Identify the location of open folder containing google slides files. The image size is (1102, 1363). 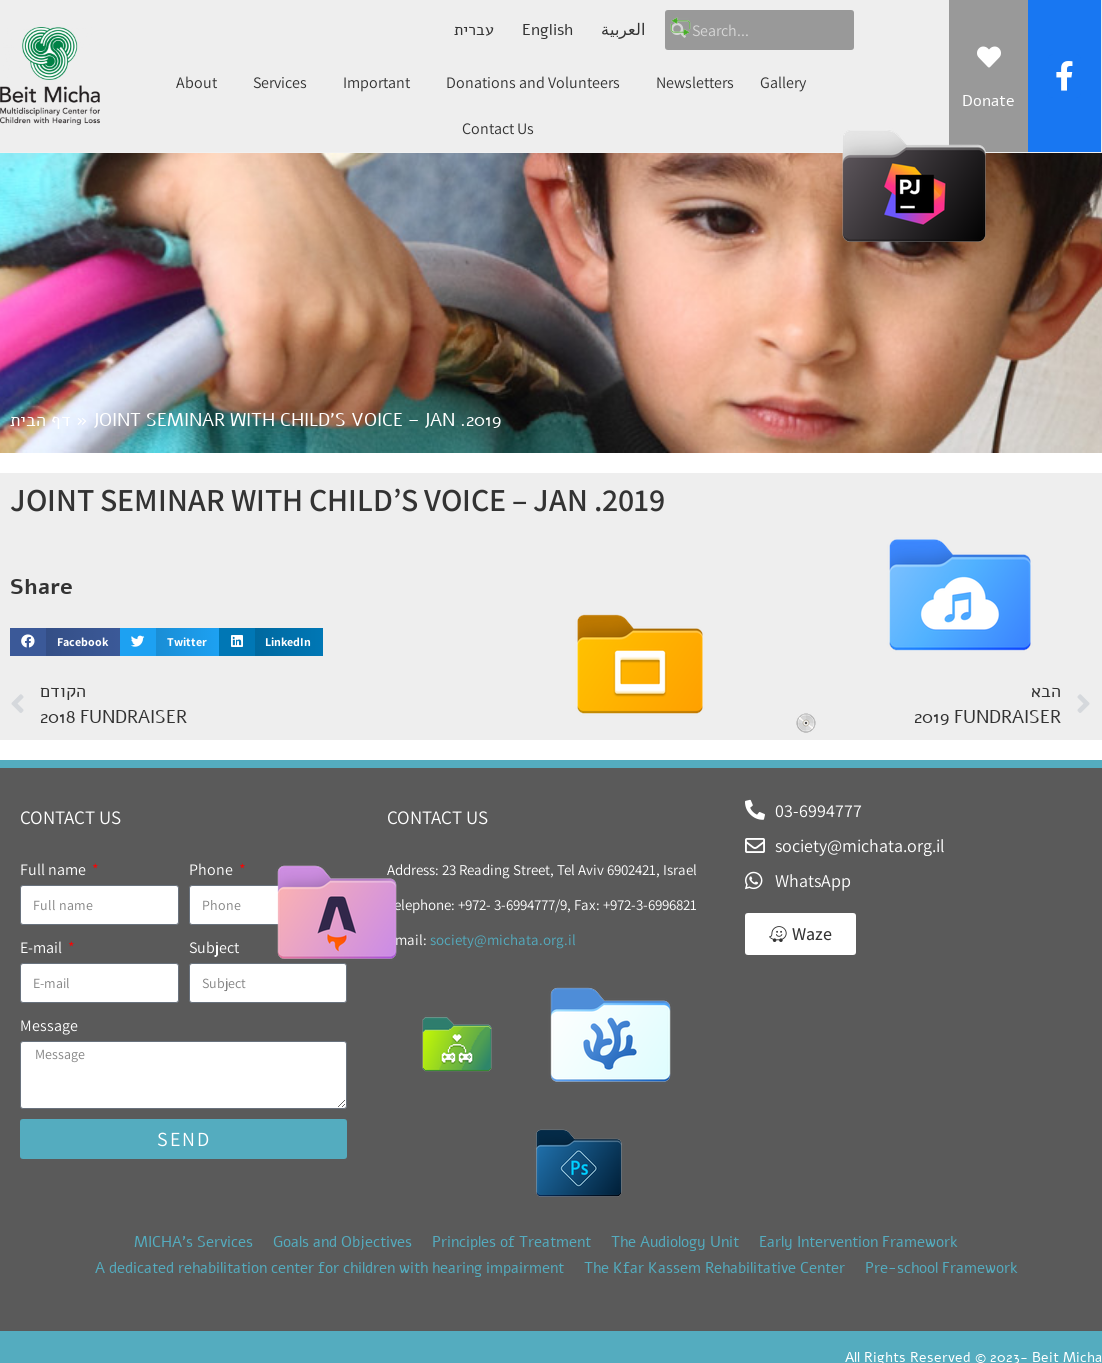
(639, 667).